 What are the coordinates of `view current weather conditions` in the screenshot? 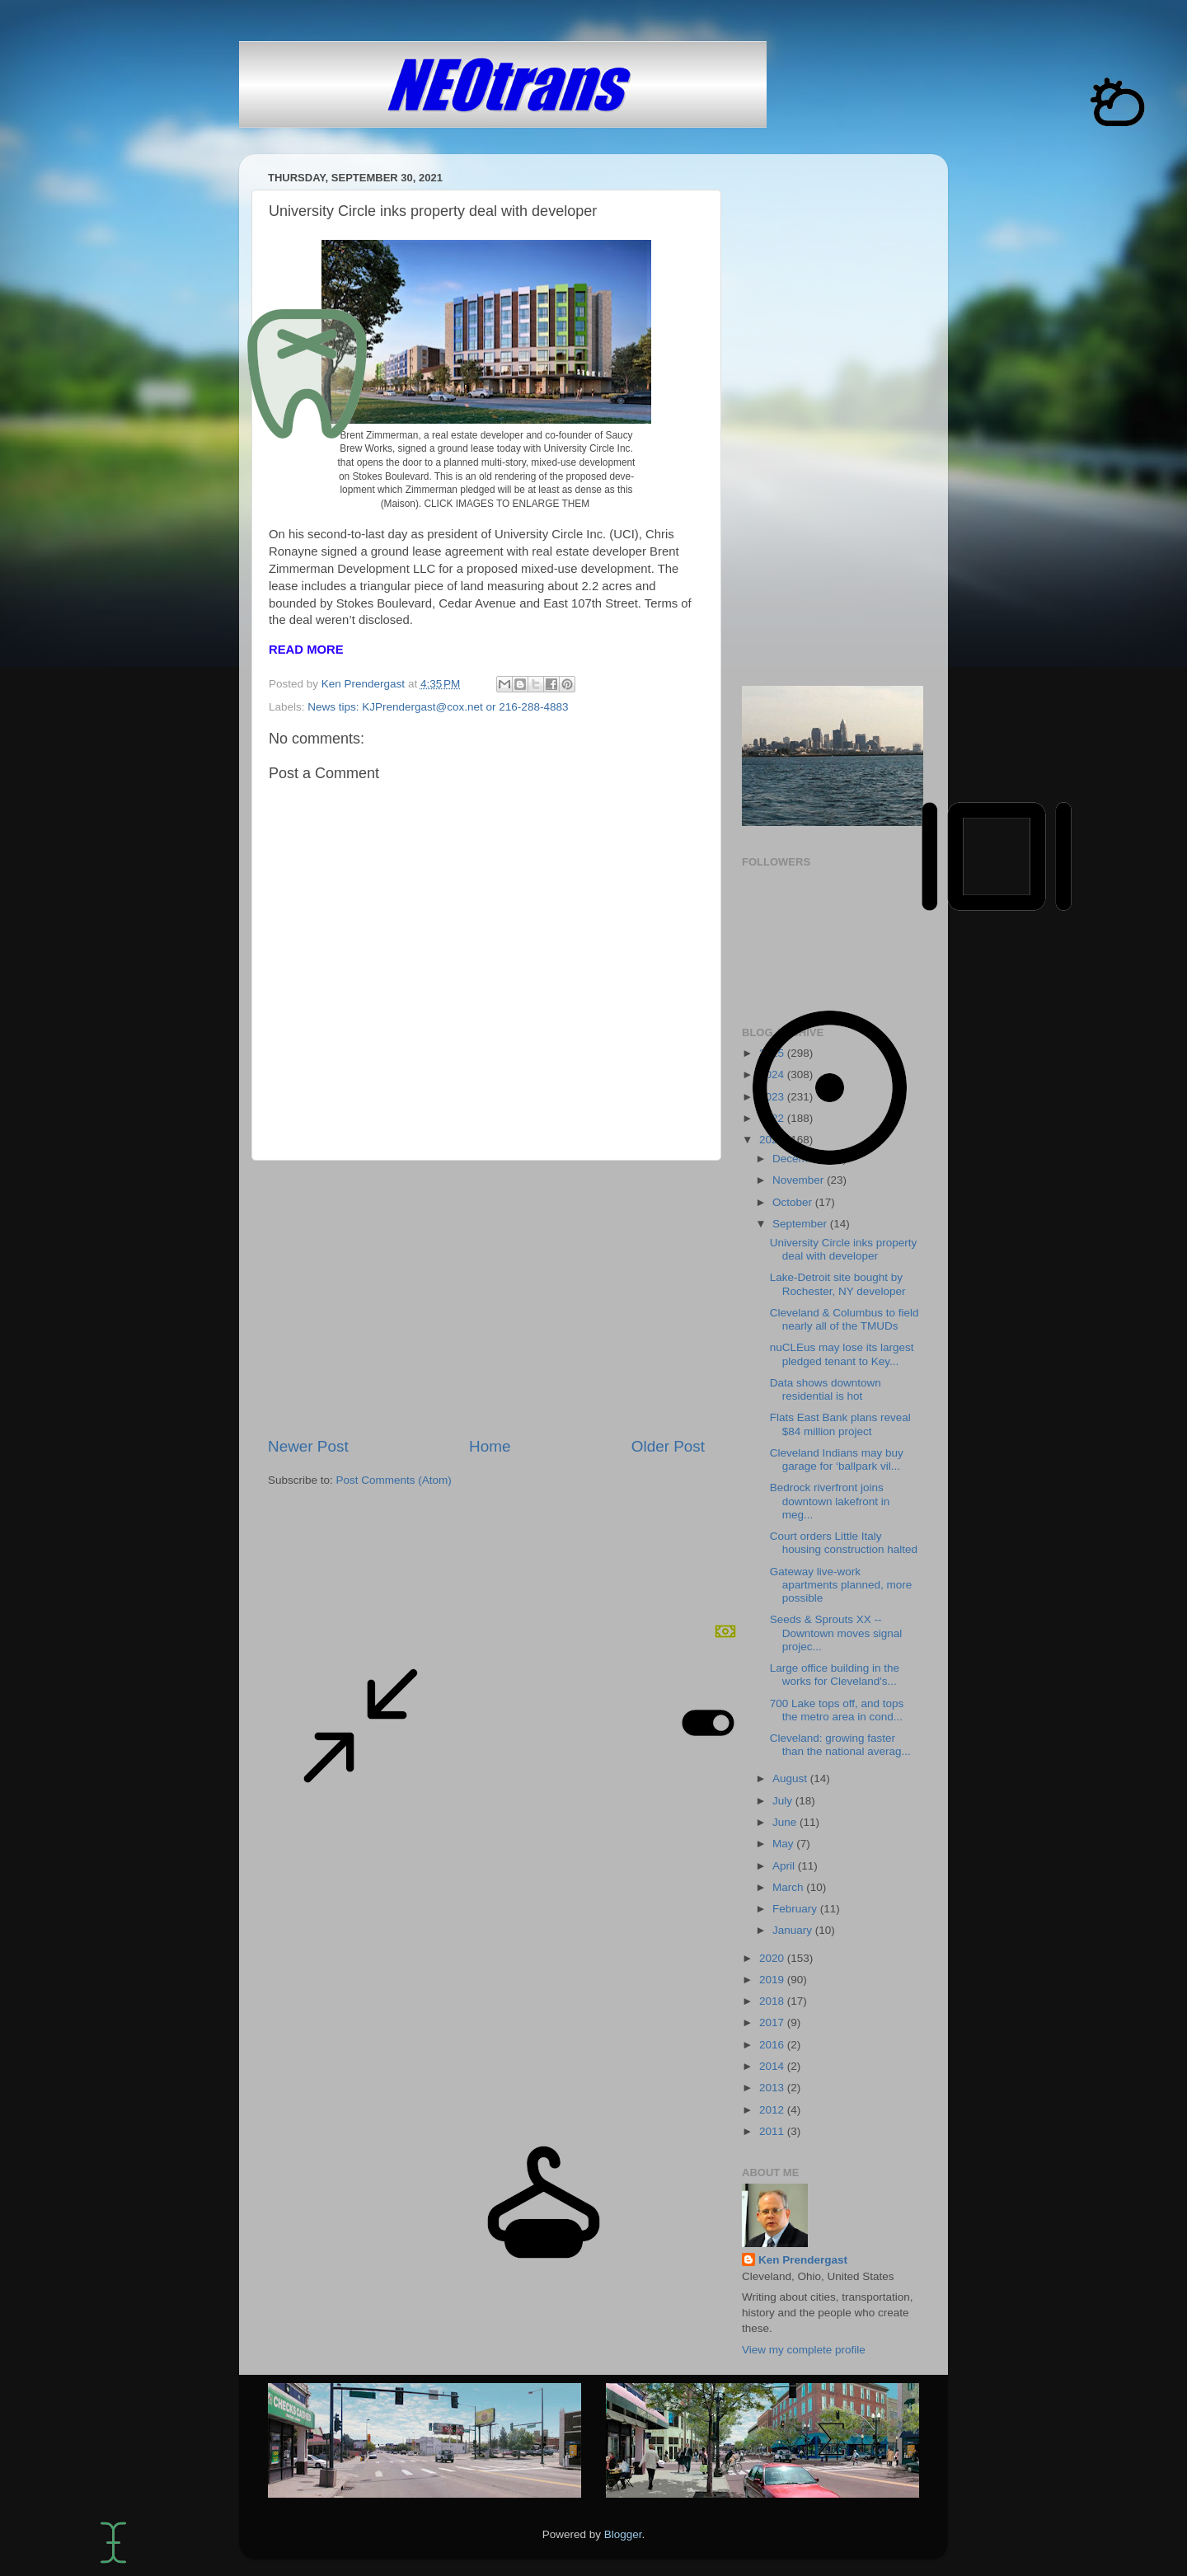 It's located at (1117, 102).